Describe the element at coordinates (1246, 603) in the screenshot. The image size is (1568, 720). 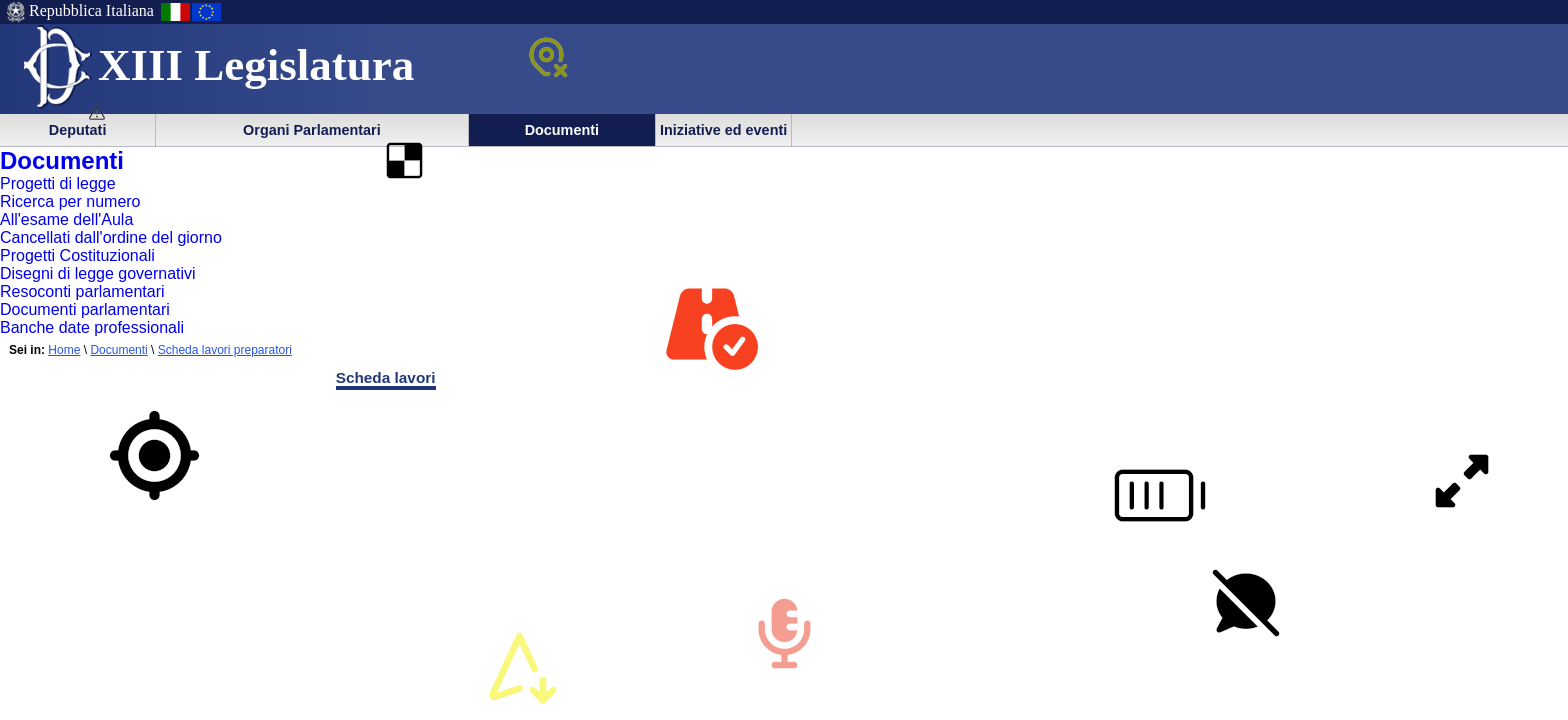
I see `mute or disable comments` at that location.